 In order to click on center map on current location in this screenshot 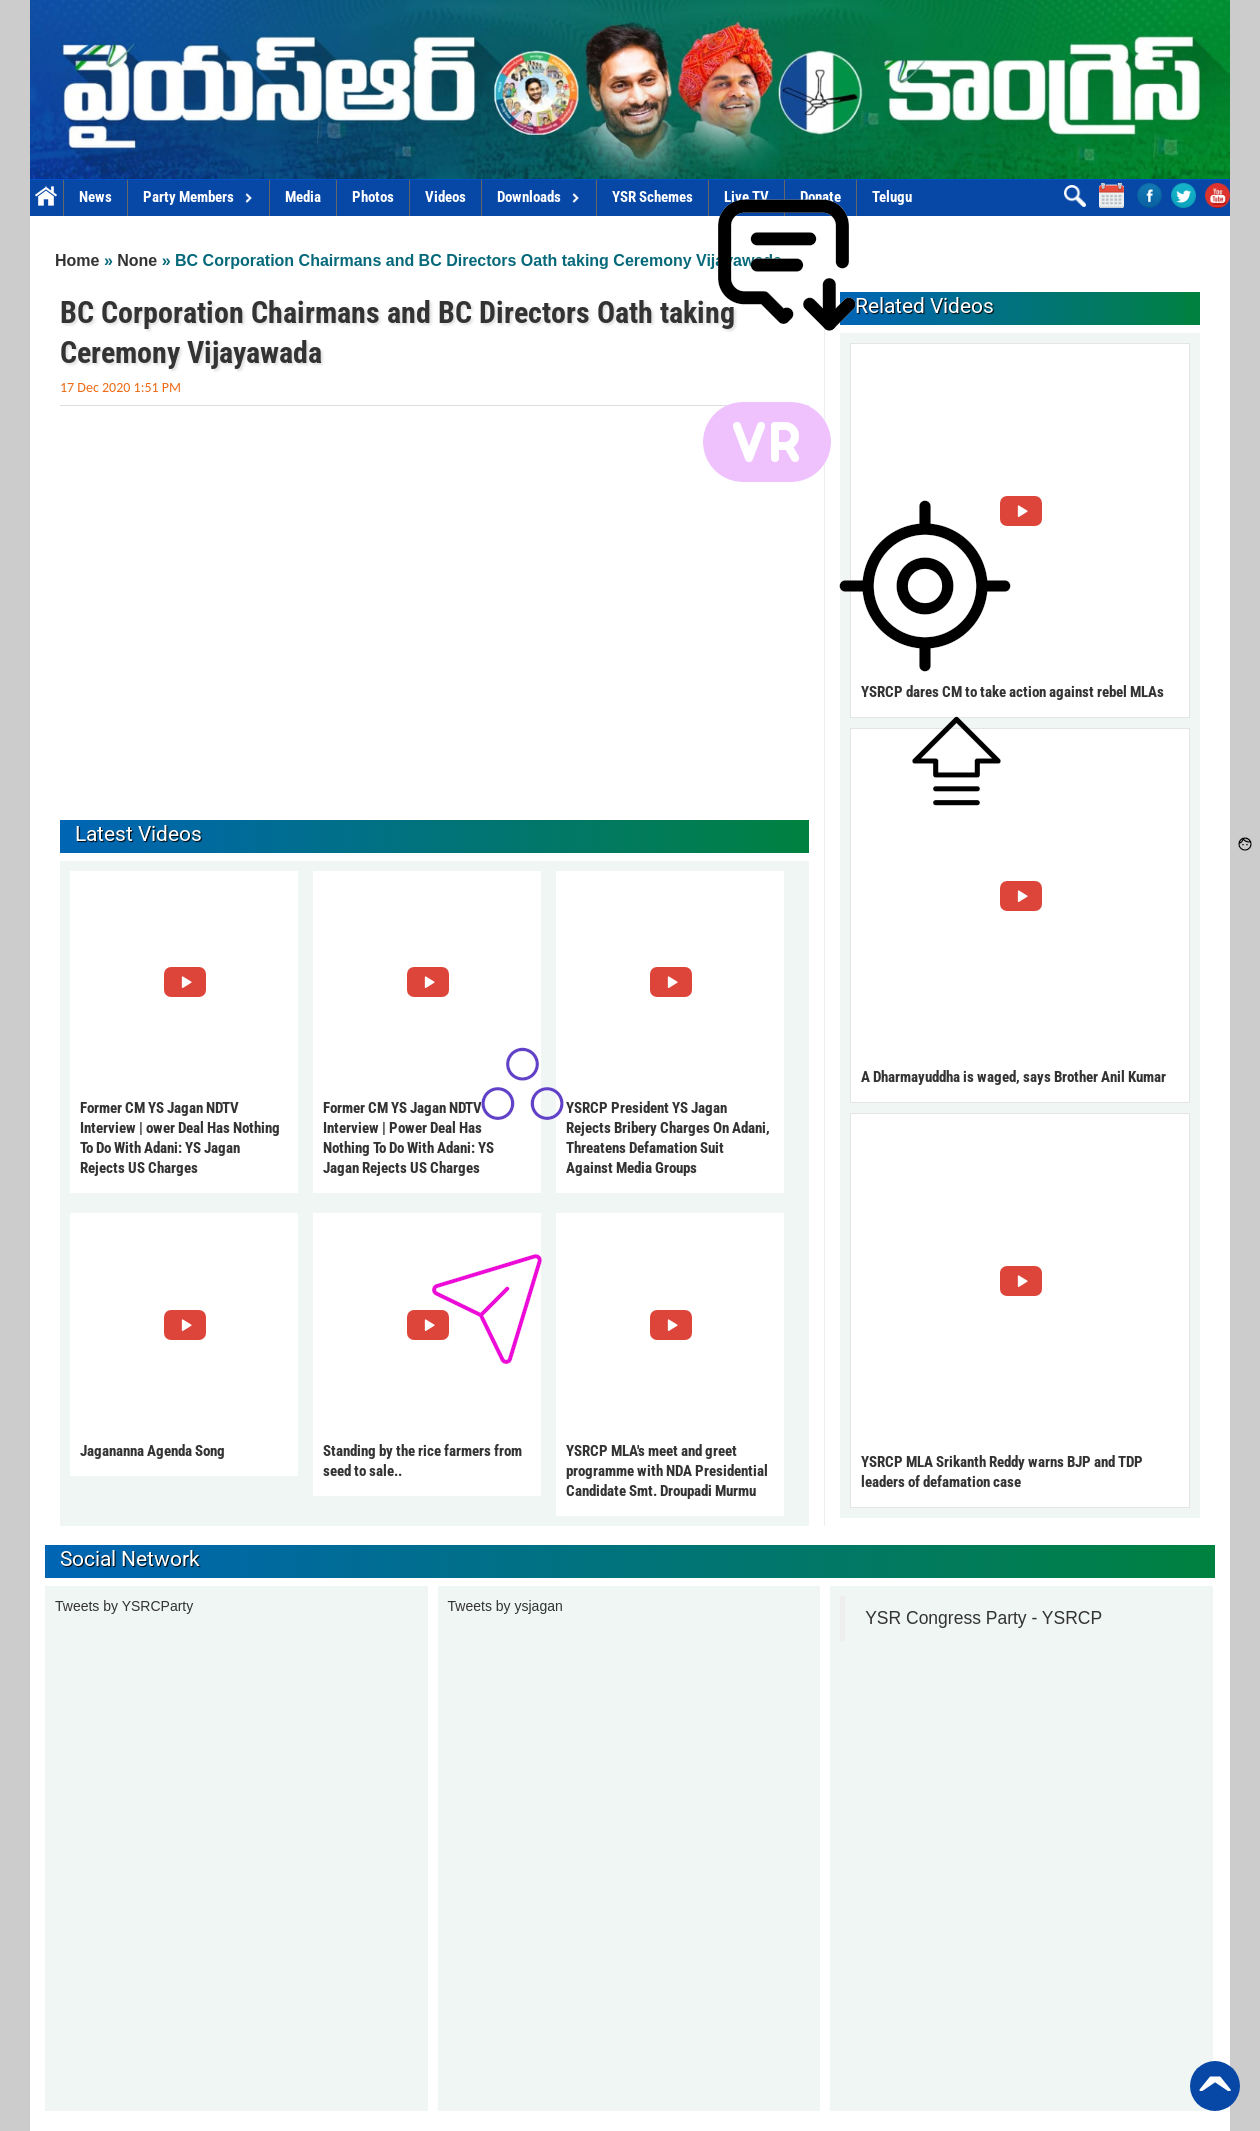, I will do `click(925, 586)`.